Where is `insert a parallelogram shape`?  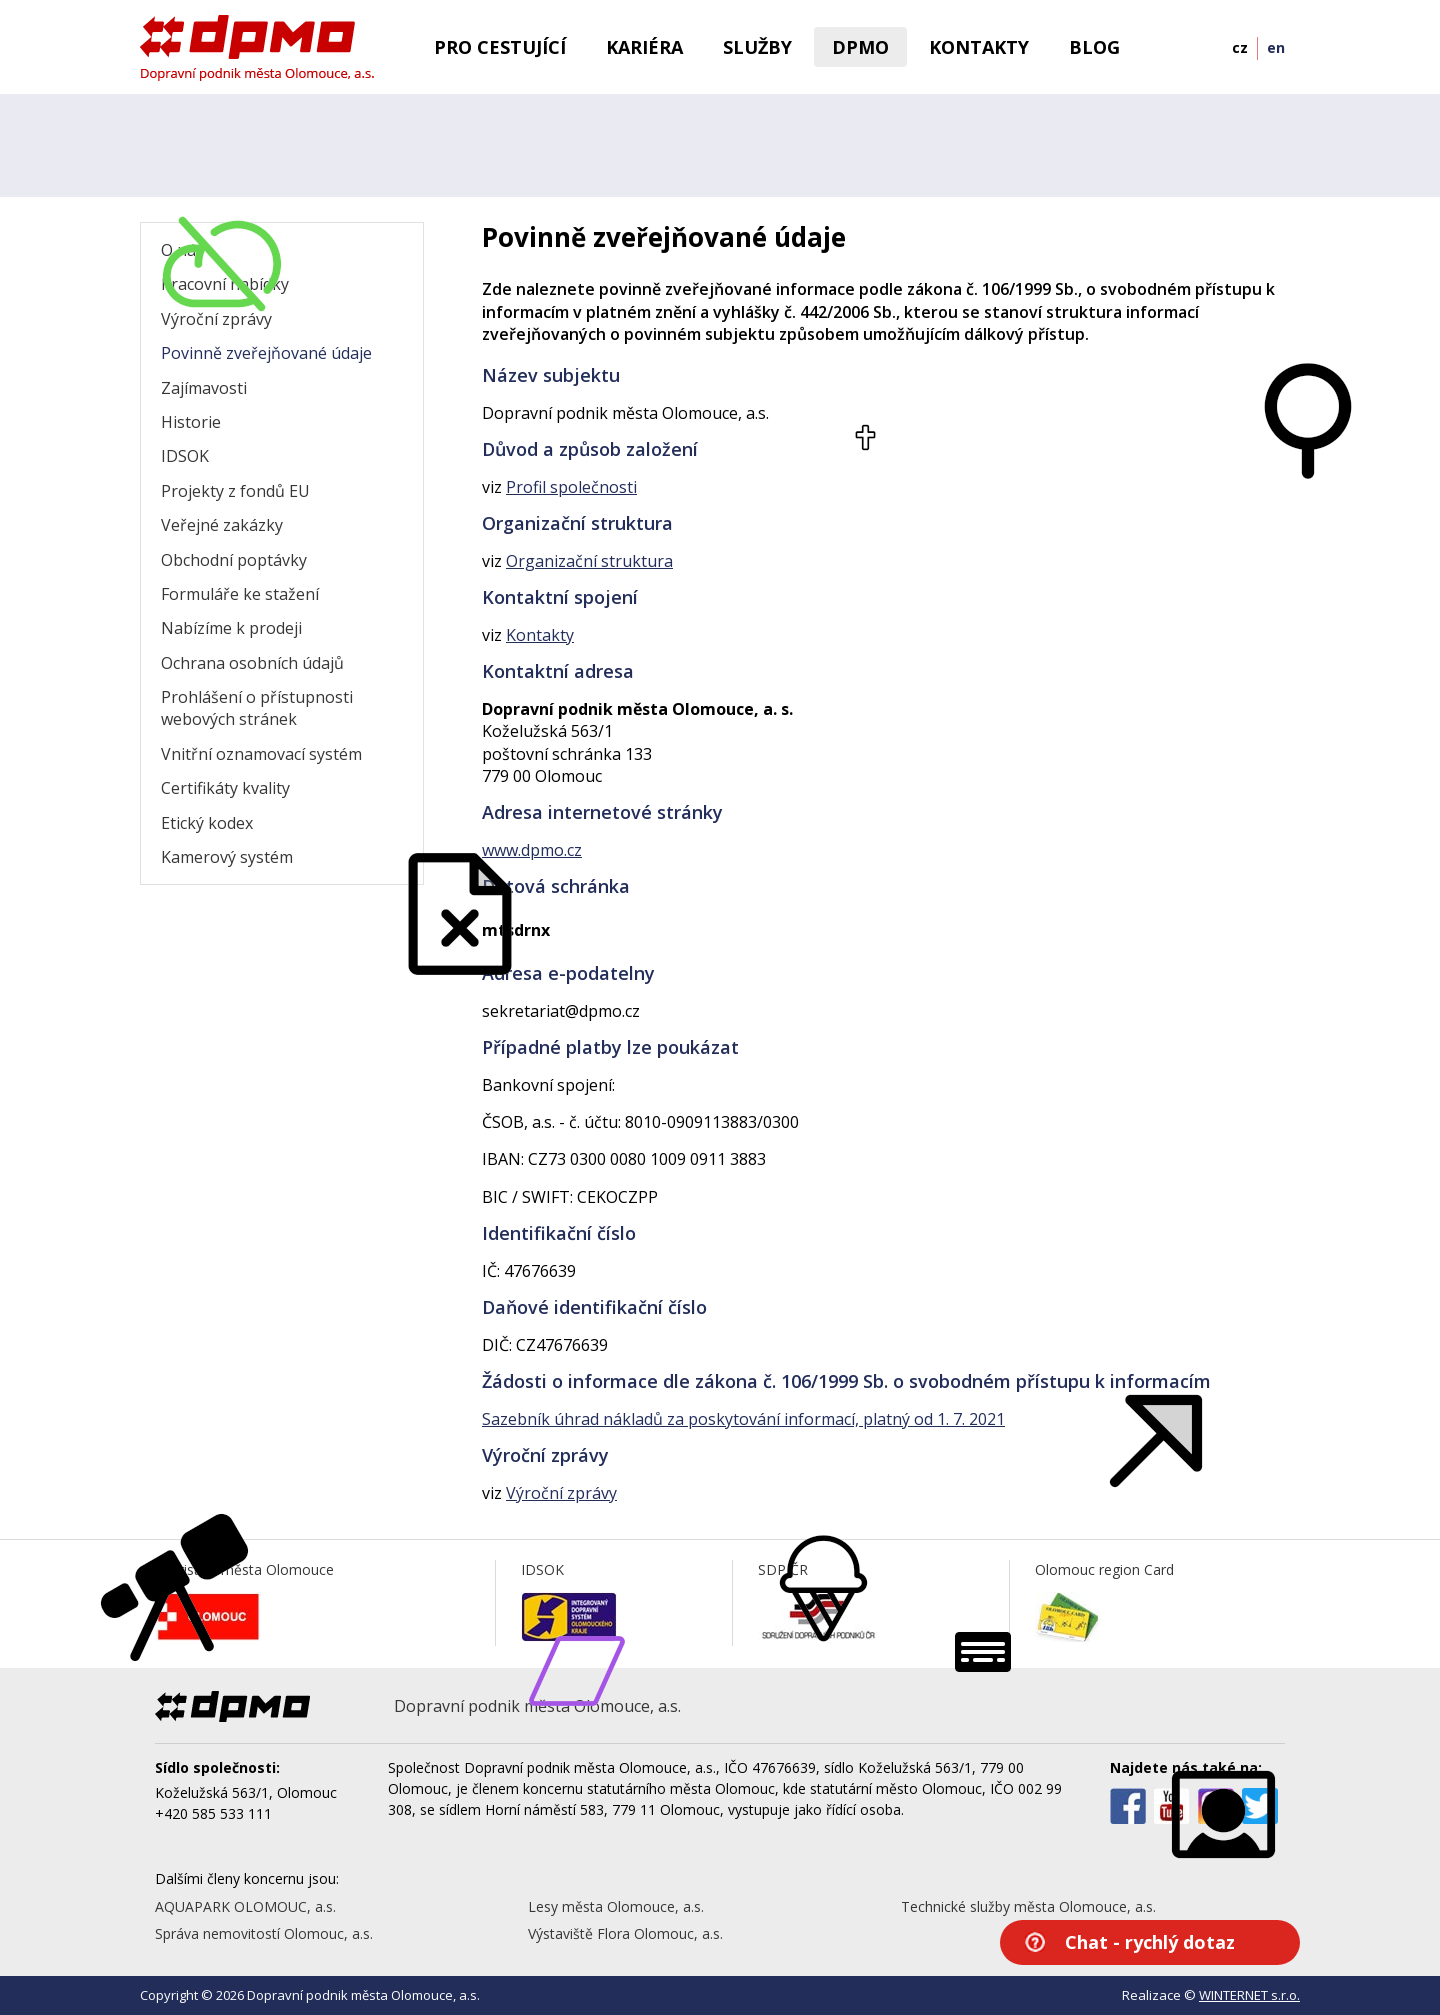 insert a parallelogram shape is located at coordinates (577, 1671).